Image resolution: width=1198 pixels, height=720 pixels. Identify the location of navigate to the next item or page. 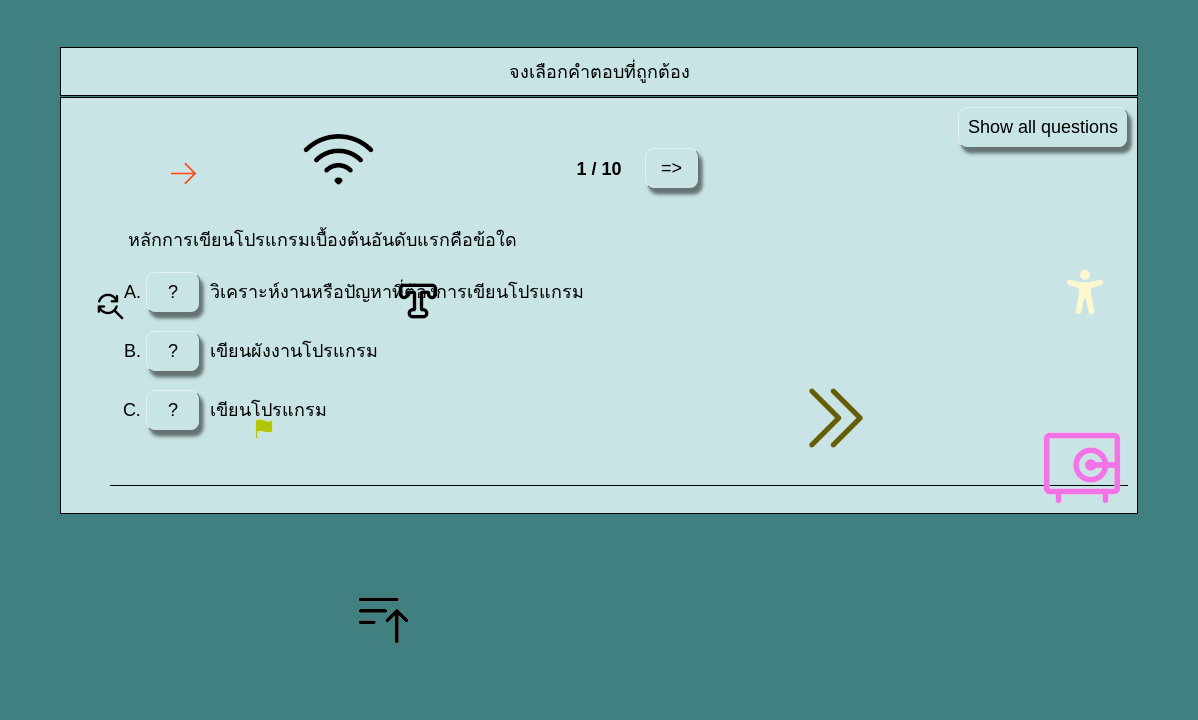
(183, 173).